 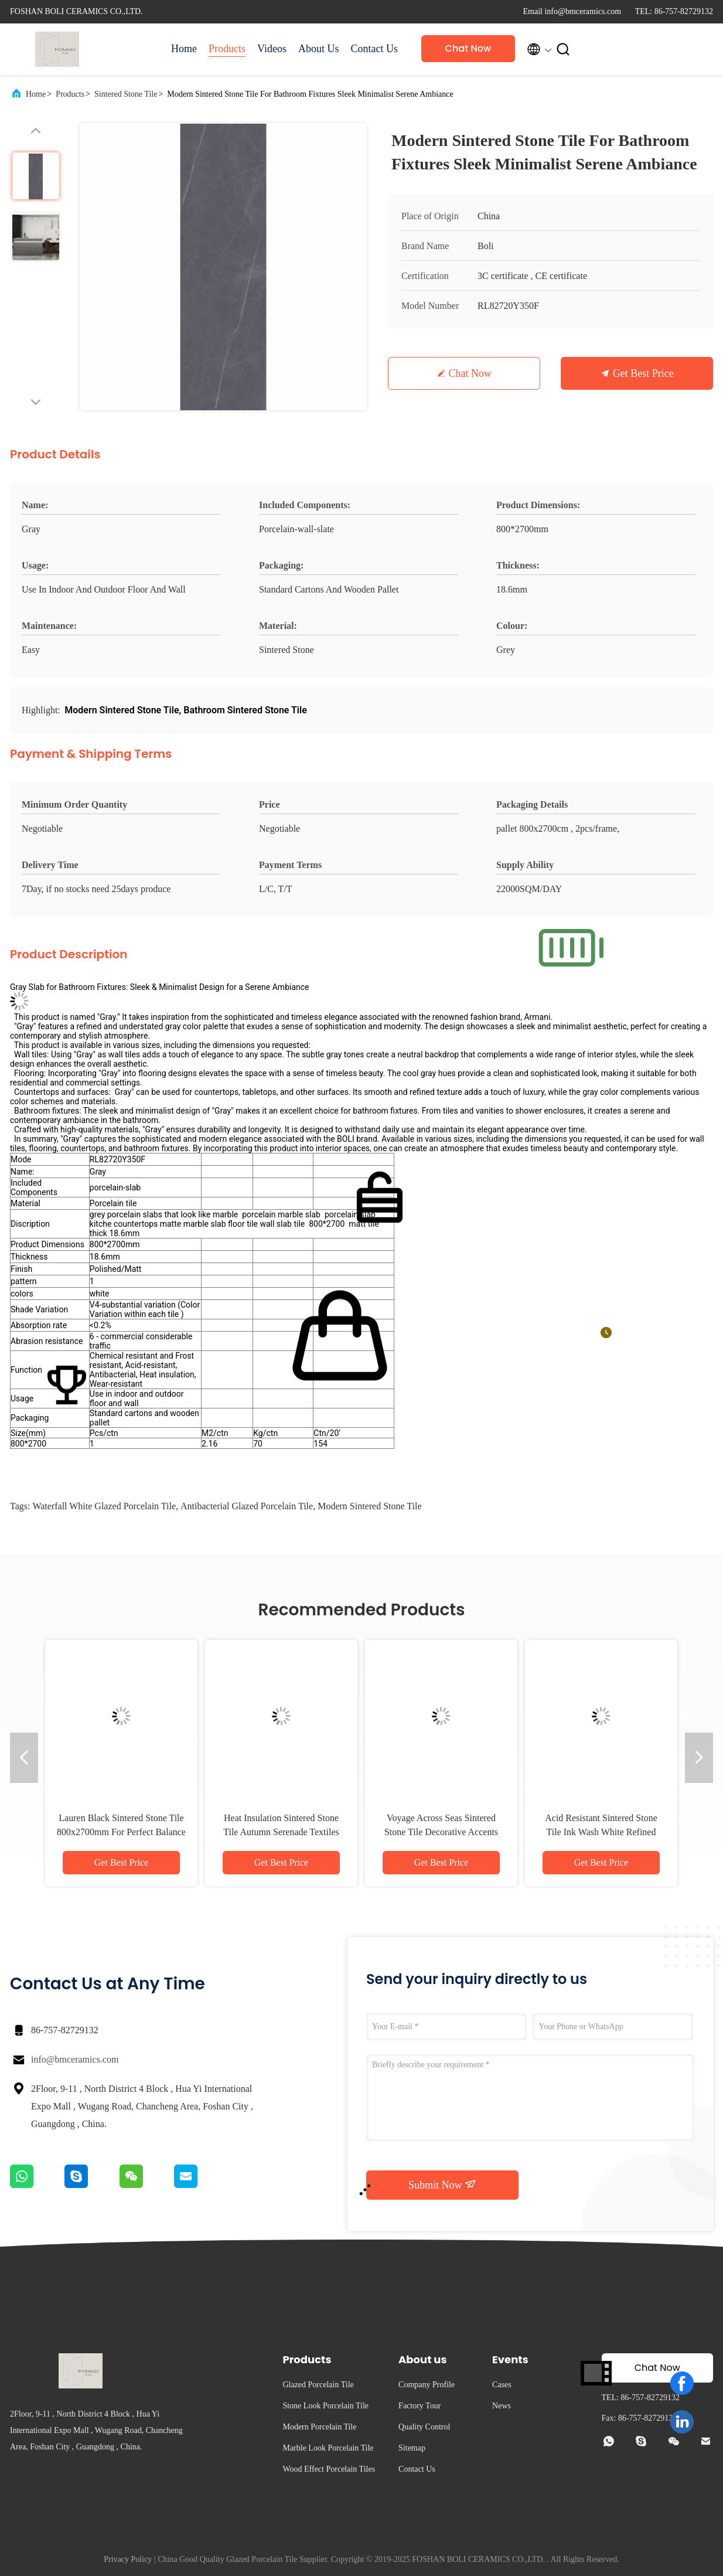 What do you see at coordinates (606, 1332) in the screenshot?
I see `view time or clock settings` at bounding box center [606, 1332].